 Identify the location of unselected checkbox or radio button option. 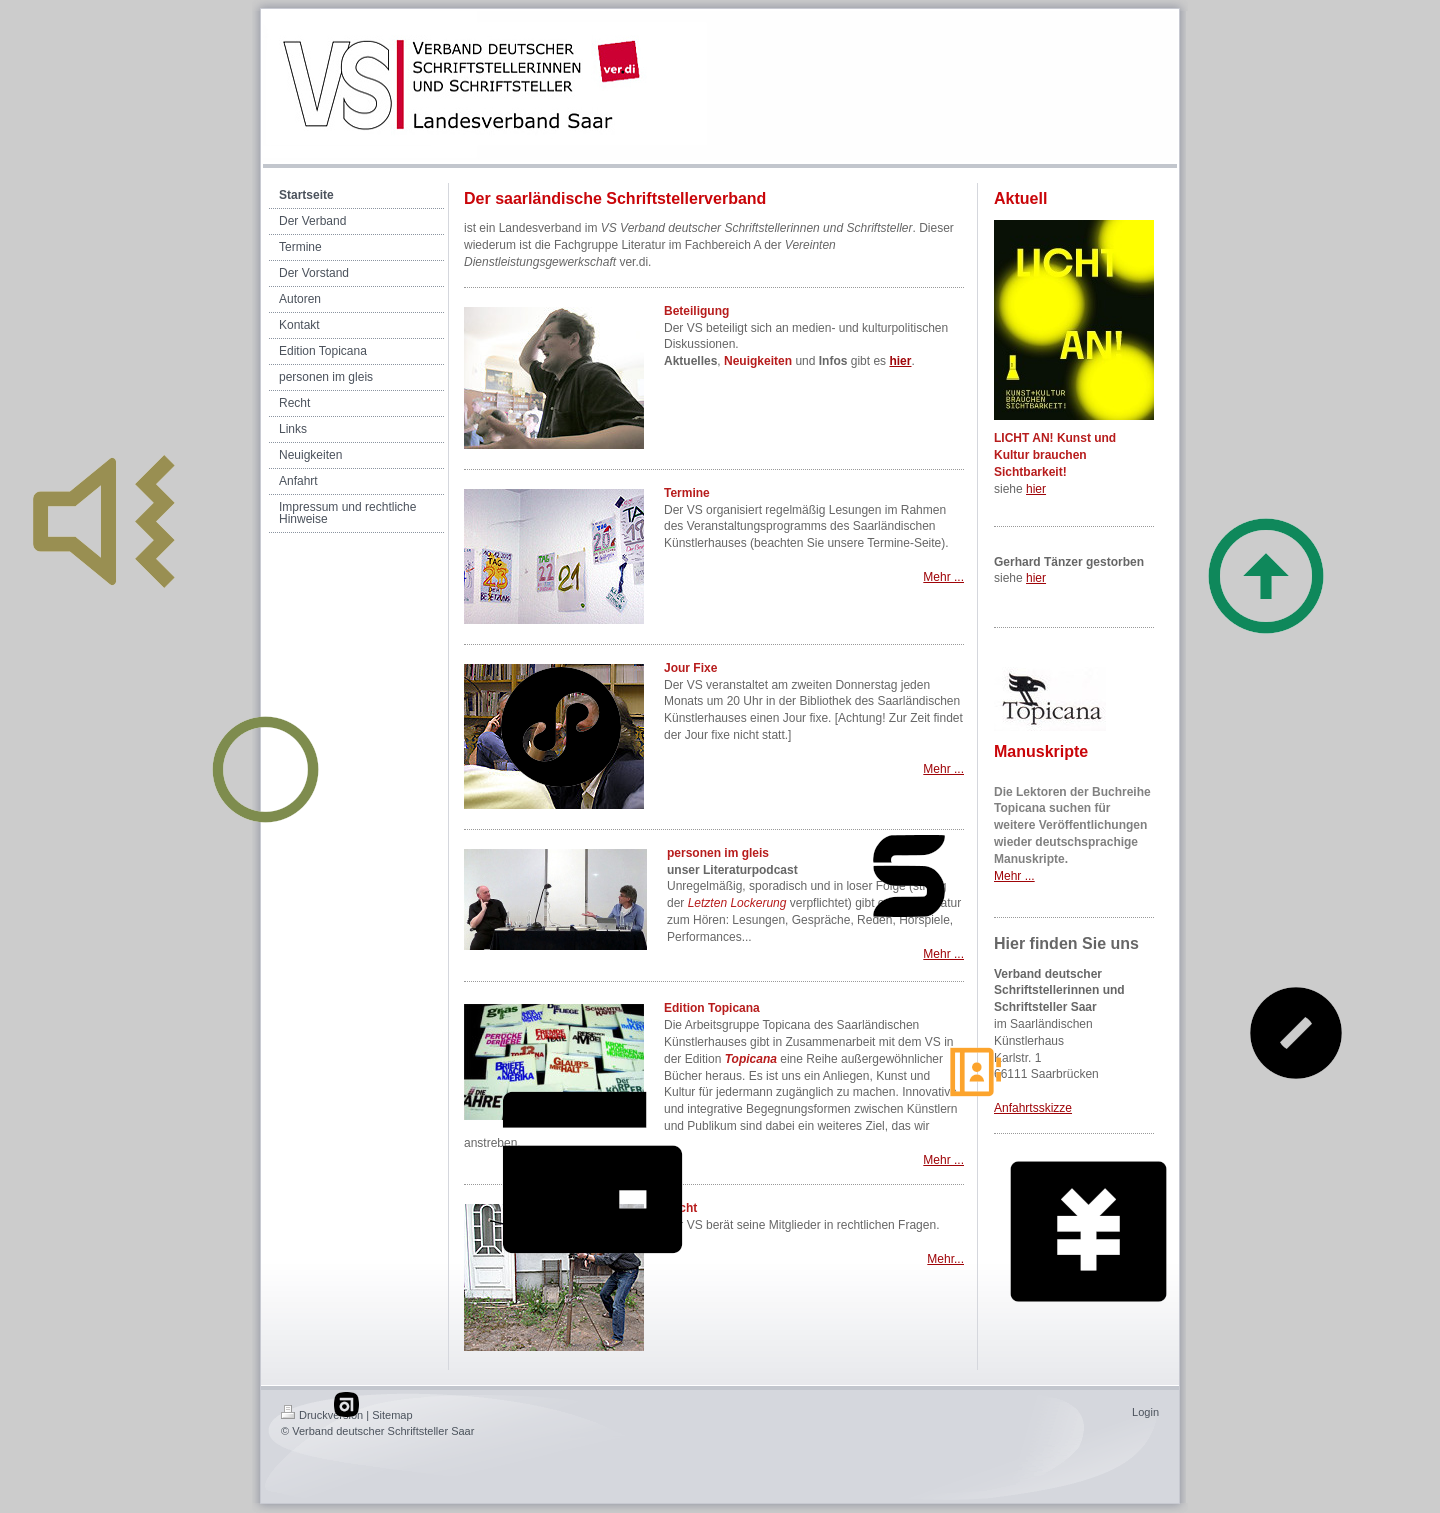
(265, 769).